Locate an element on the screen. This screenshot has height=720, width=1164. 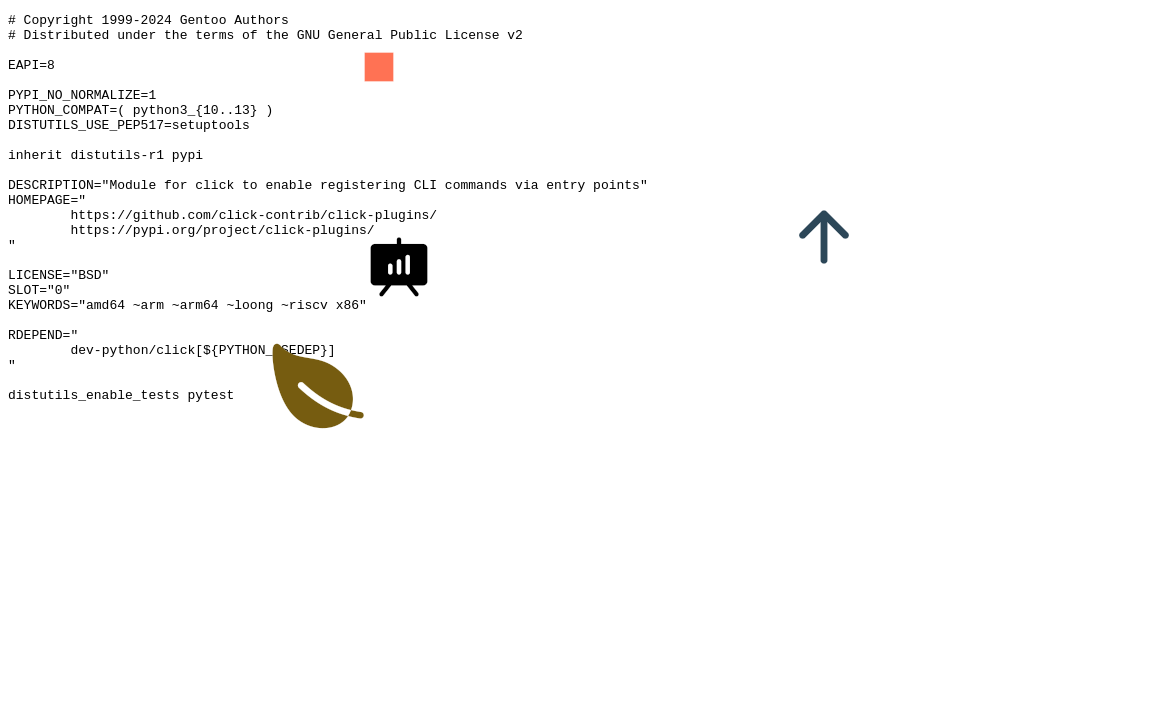
scroll to top of page is located at coordinates (824, 237).